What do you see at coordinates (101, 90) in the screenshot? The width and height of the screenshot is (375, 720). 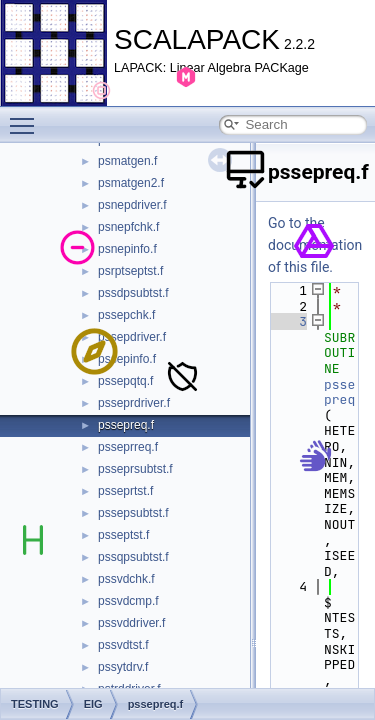 I see `playstation square button symbol` at bounding box center [101, 90].